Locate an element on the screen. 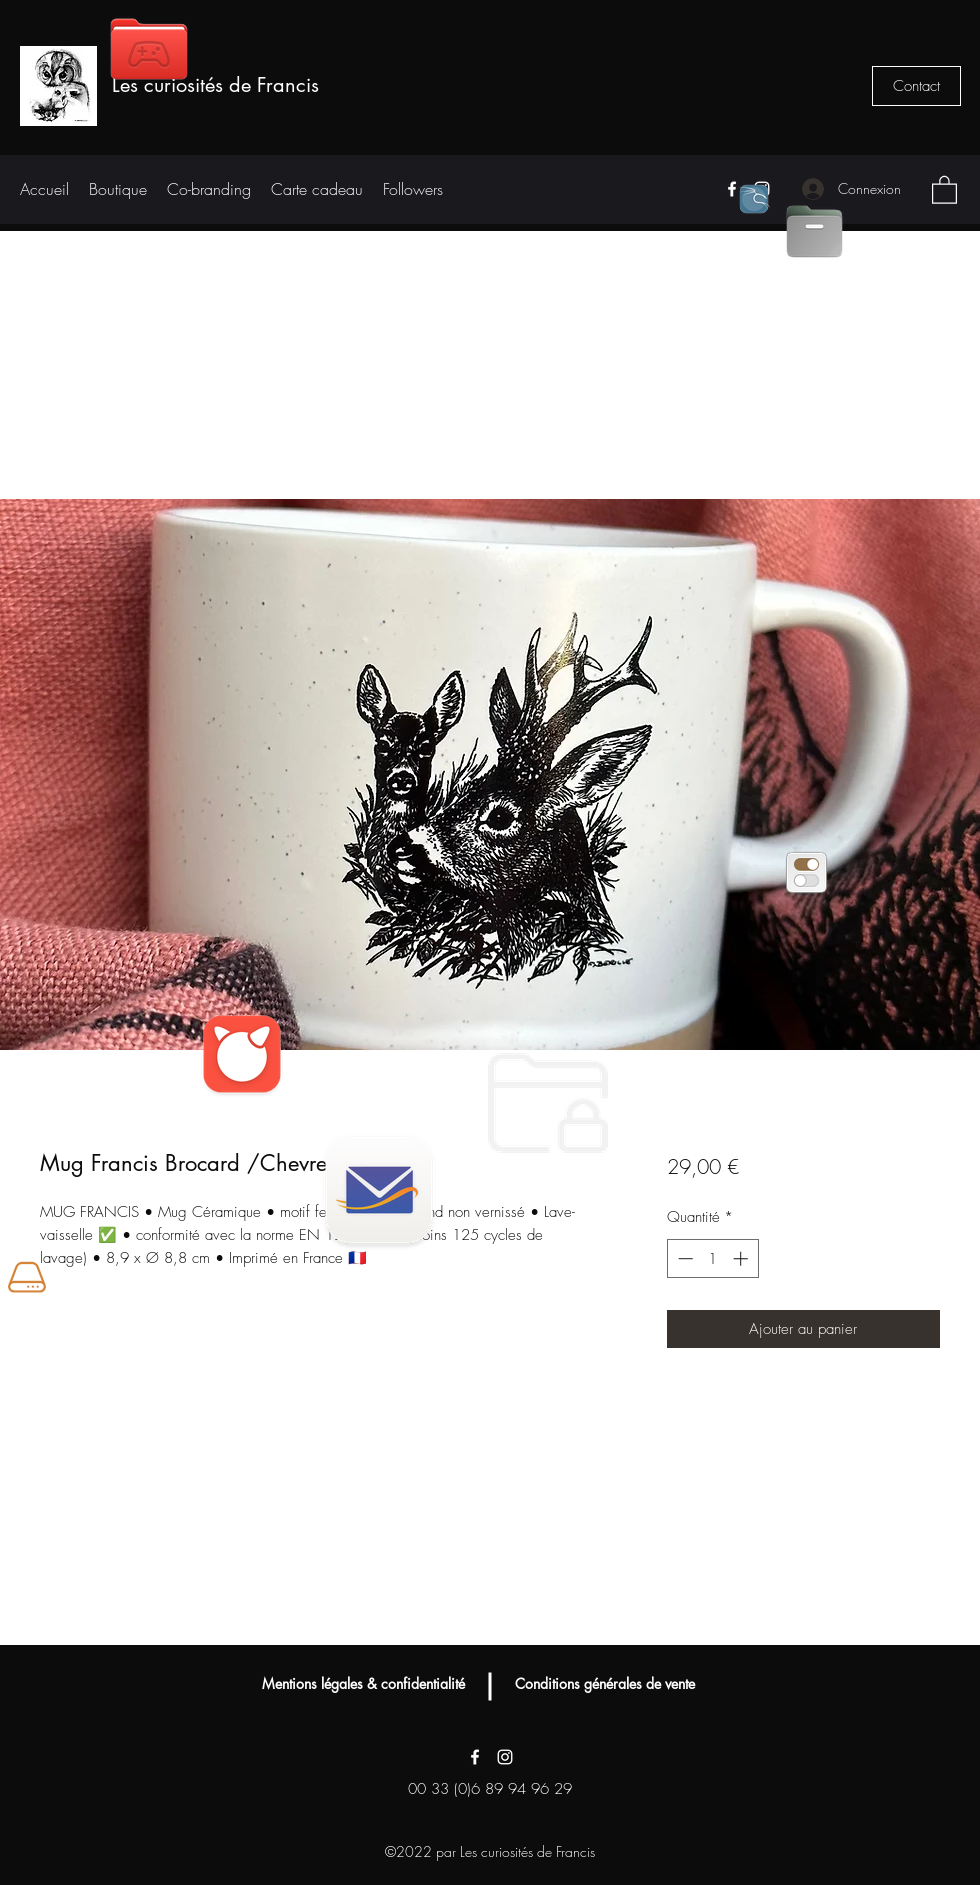 Image resolution: width=980 pixels, height=1885 pixels. access encrypted vault storage is located at coordinates (548, 1103).